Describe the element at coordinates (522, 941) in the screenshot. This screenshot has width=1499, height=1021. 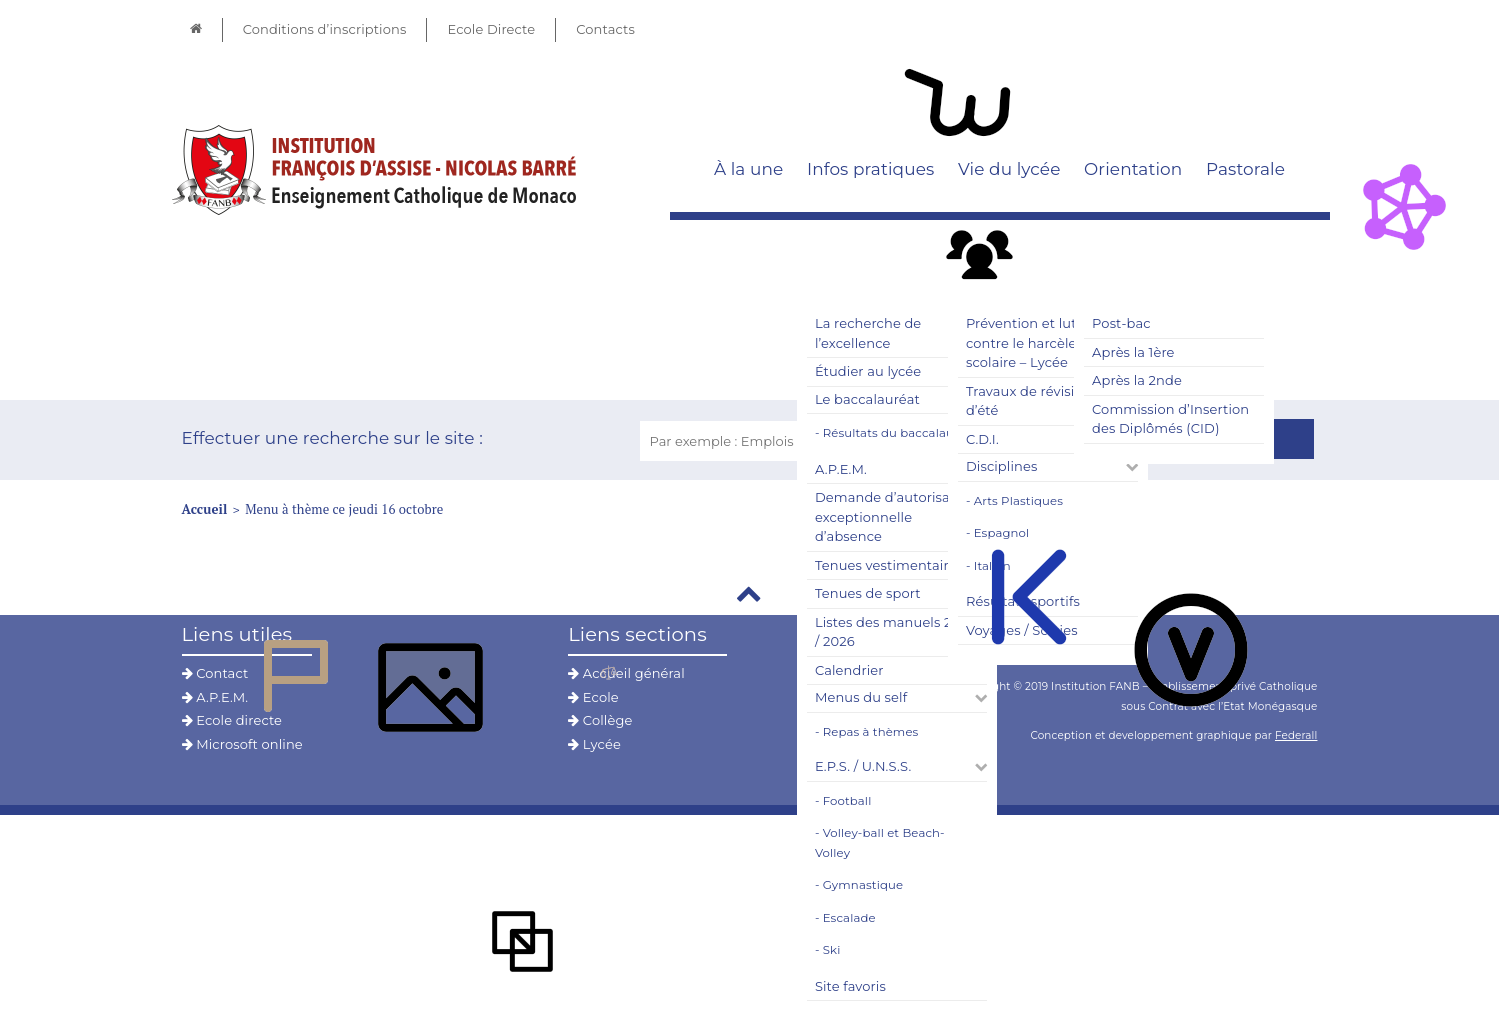
I see `intersect or merge two layers` at that location.